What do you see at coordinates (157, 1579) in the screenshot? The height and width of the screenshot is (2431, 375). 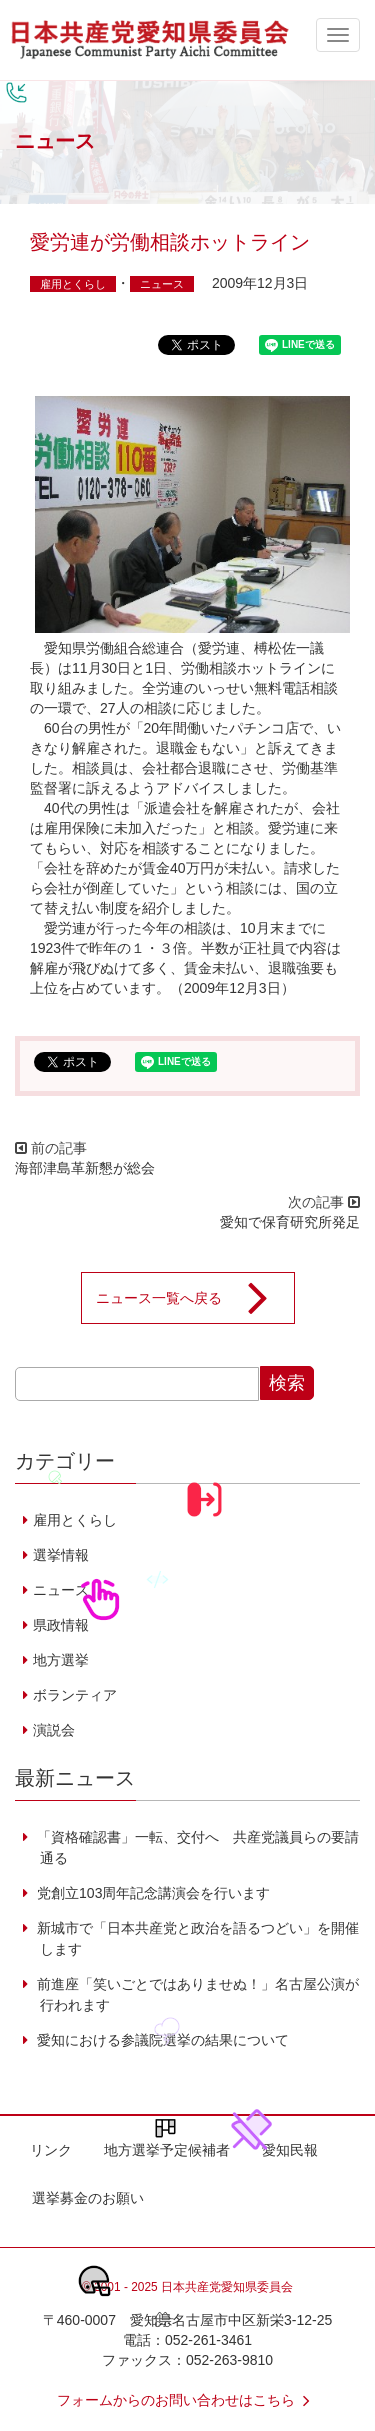 I see `view or edit source code` at bounding box center [157, 1579].